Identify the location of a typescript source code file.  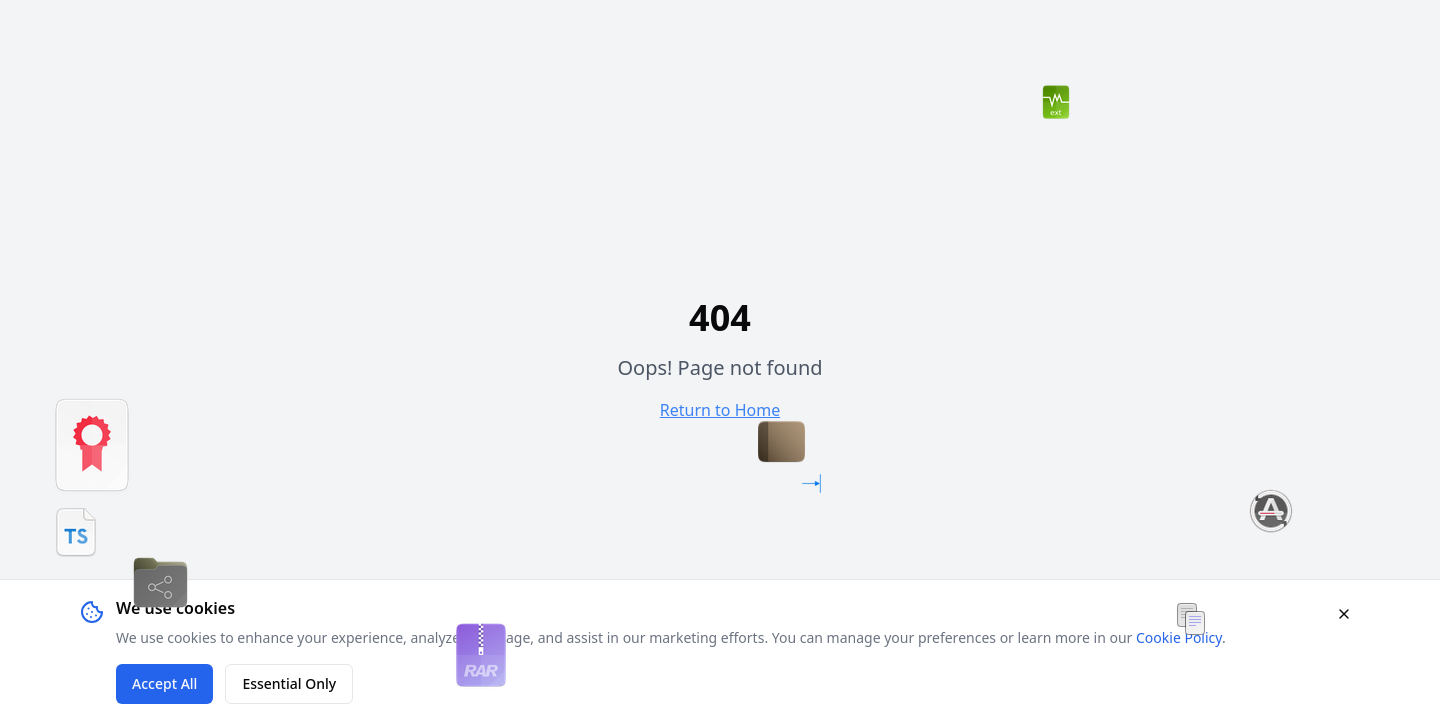
(76, 532).